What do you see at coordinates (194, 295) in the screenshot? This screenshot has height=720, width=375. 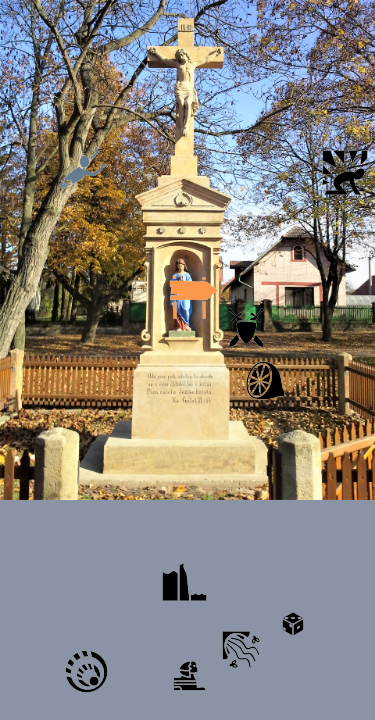 I see `get directions or navigate to a destination` at bounding box center [194, 295].